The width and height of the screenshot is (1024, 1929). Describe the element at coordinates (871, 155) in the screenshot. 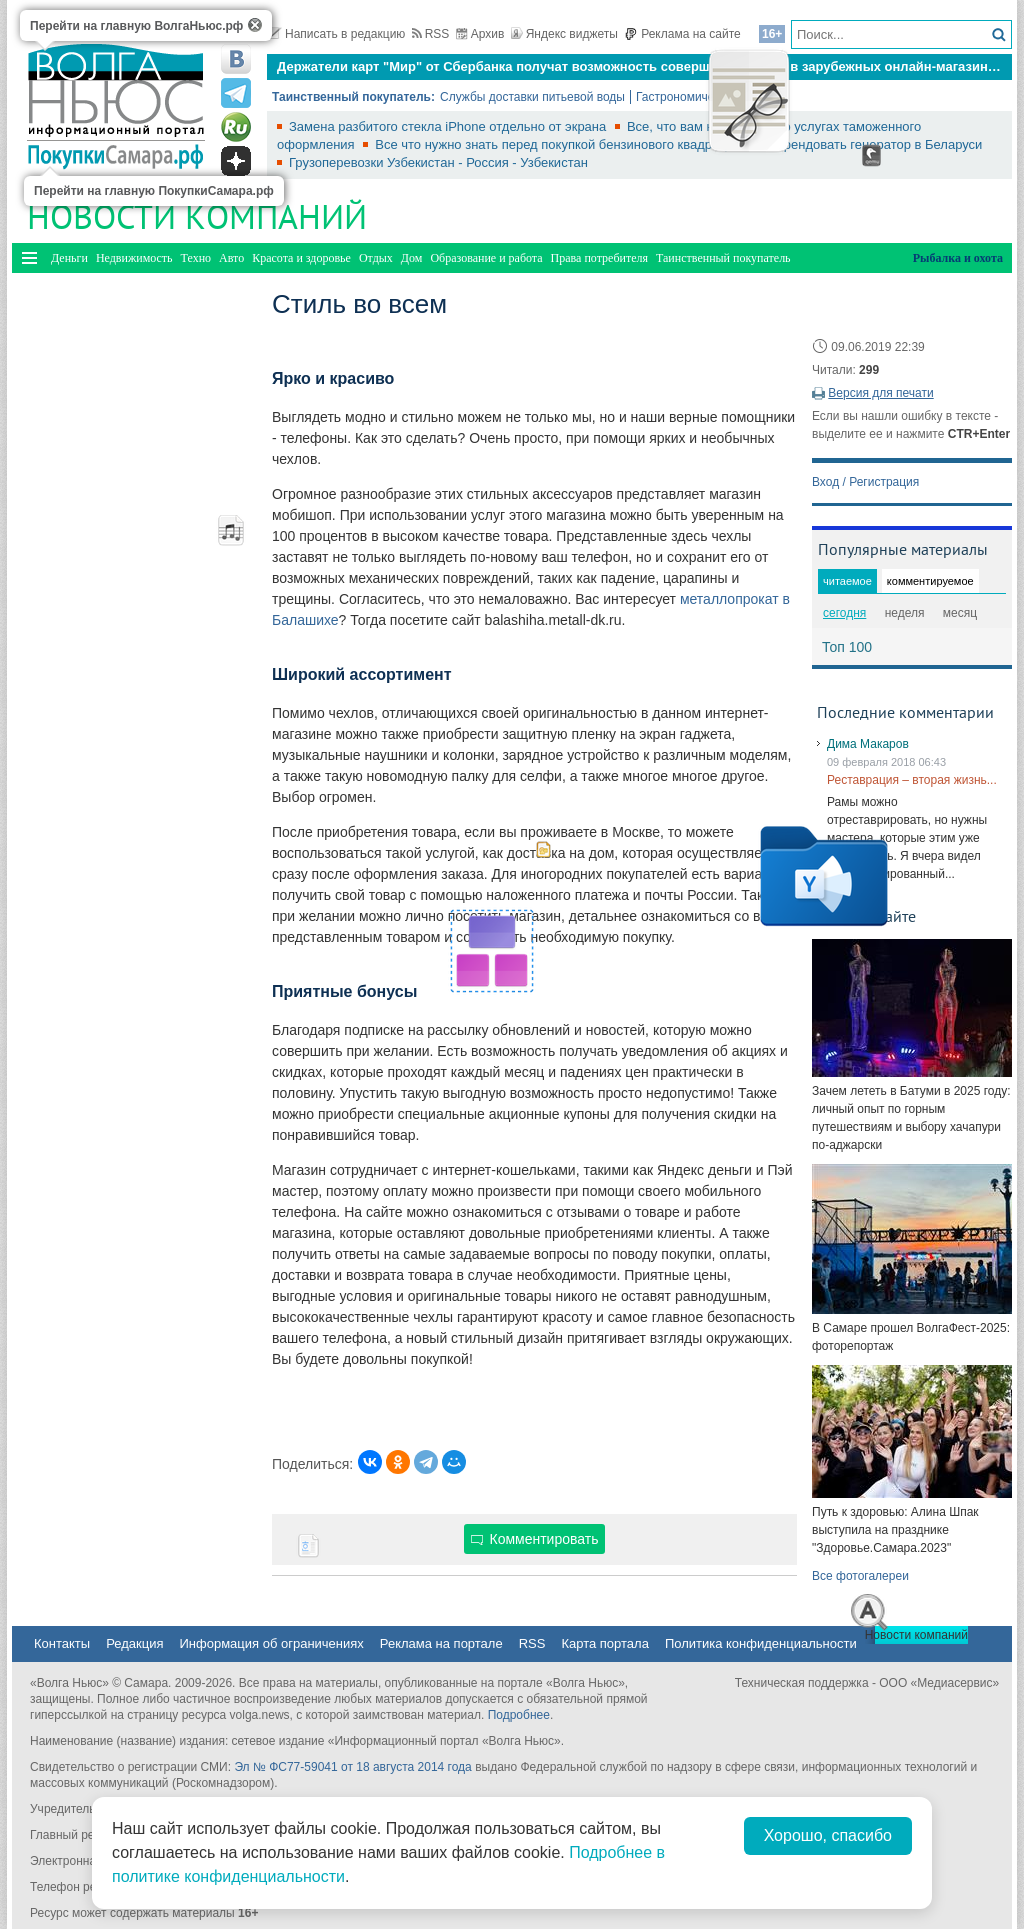

I see `qemu virtual disk image file` at that location.